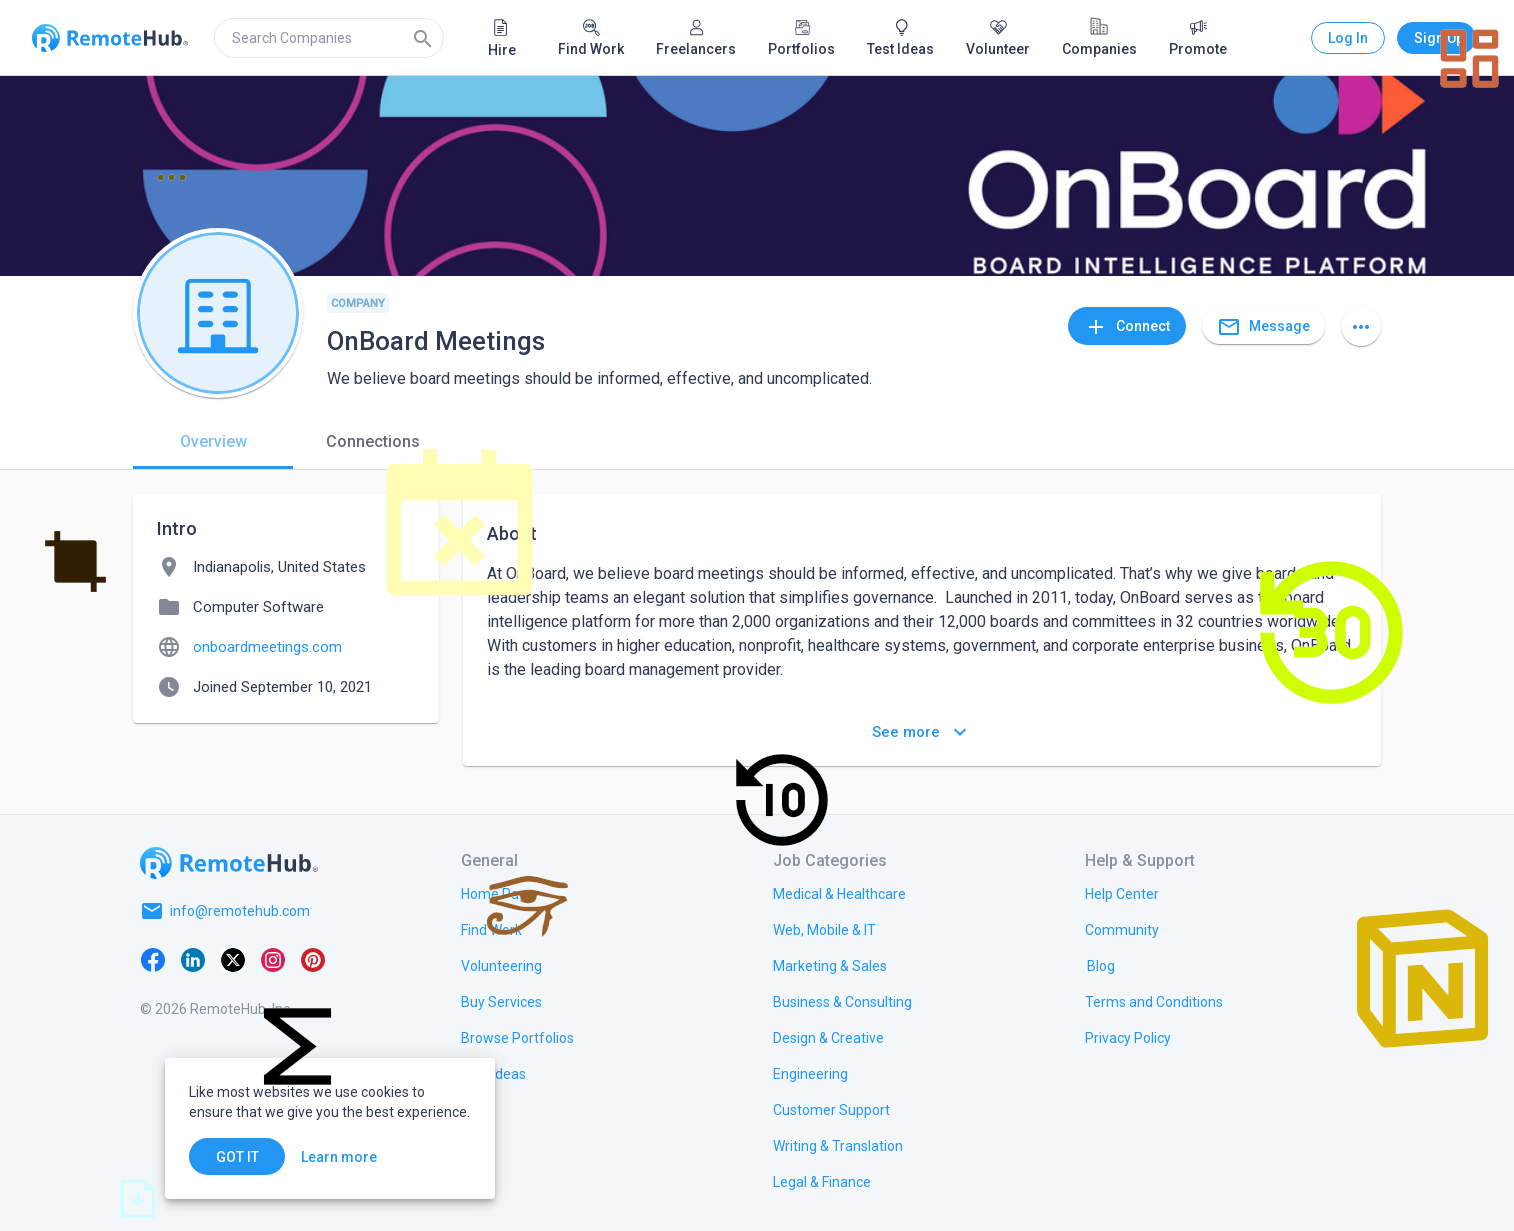 The image size is (1514, 1231). What do you see at coordinates (171, 177) in the screenshot?
I see `access more options or actions` at bounding box center [171, 177].